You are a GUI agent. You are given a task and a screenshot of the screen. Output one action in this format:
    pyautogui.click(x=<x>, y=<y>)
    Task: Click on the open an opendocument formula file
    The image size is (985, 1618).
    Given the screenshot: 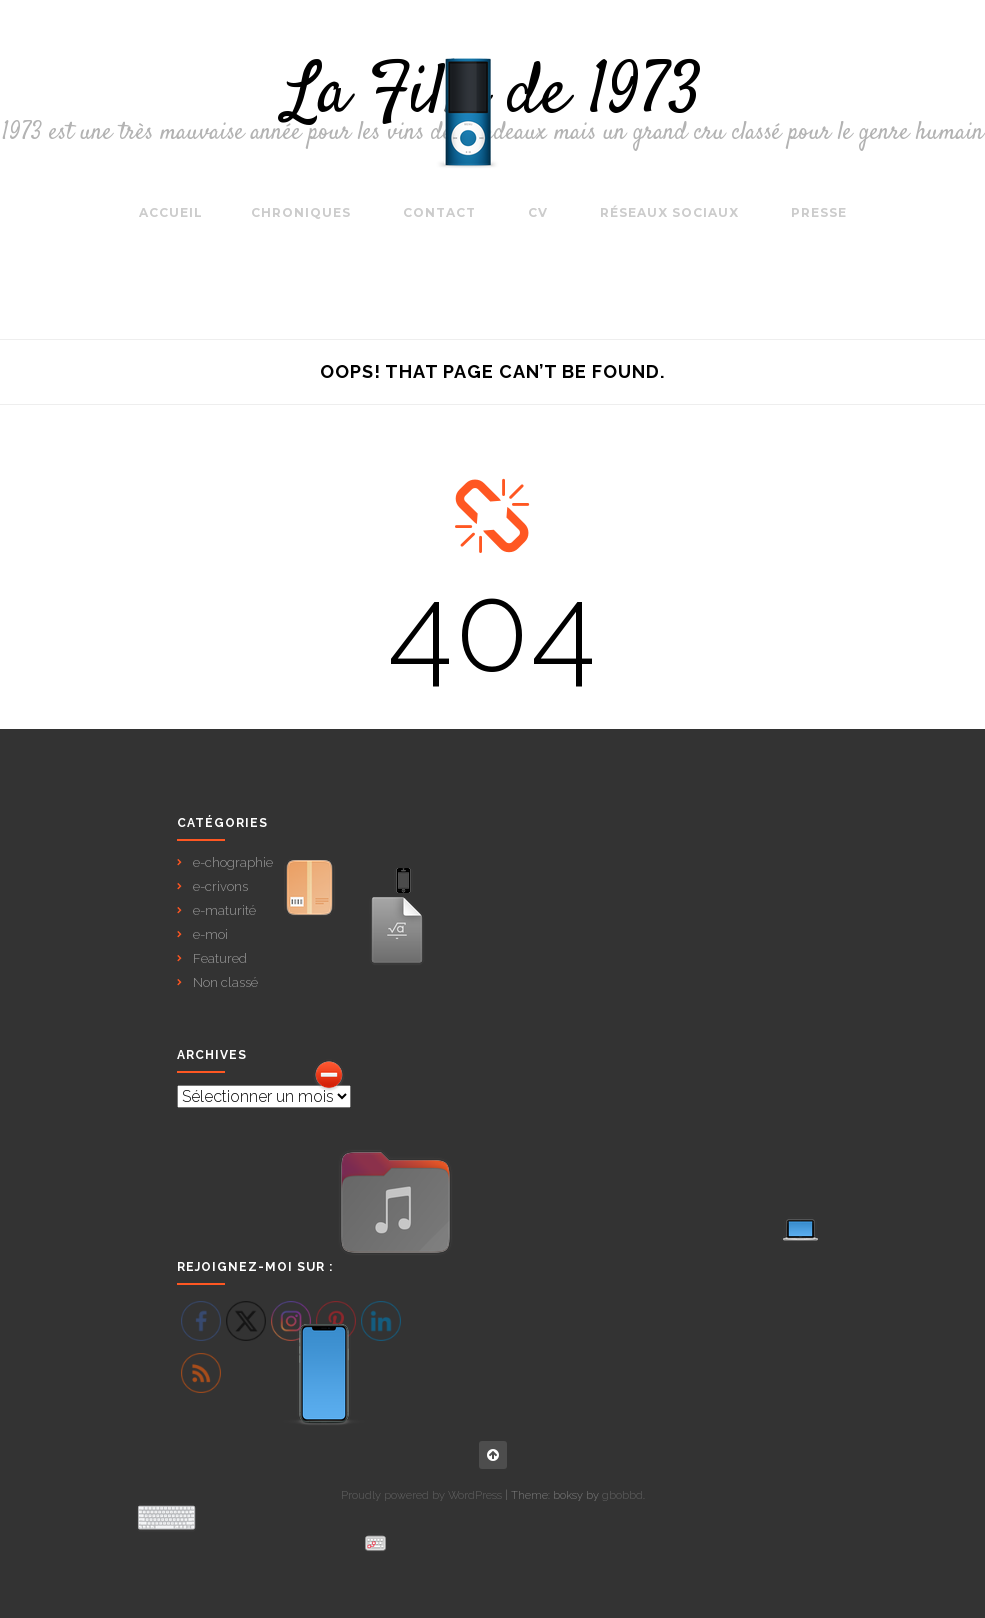 What is the action you would take?
    pyautogui.click(x=397, y=931)
    